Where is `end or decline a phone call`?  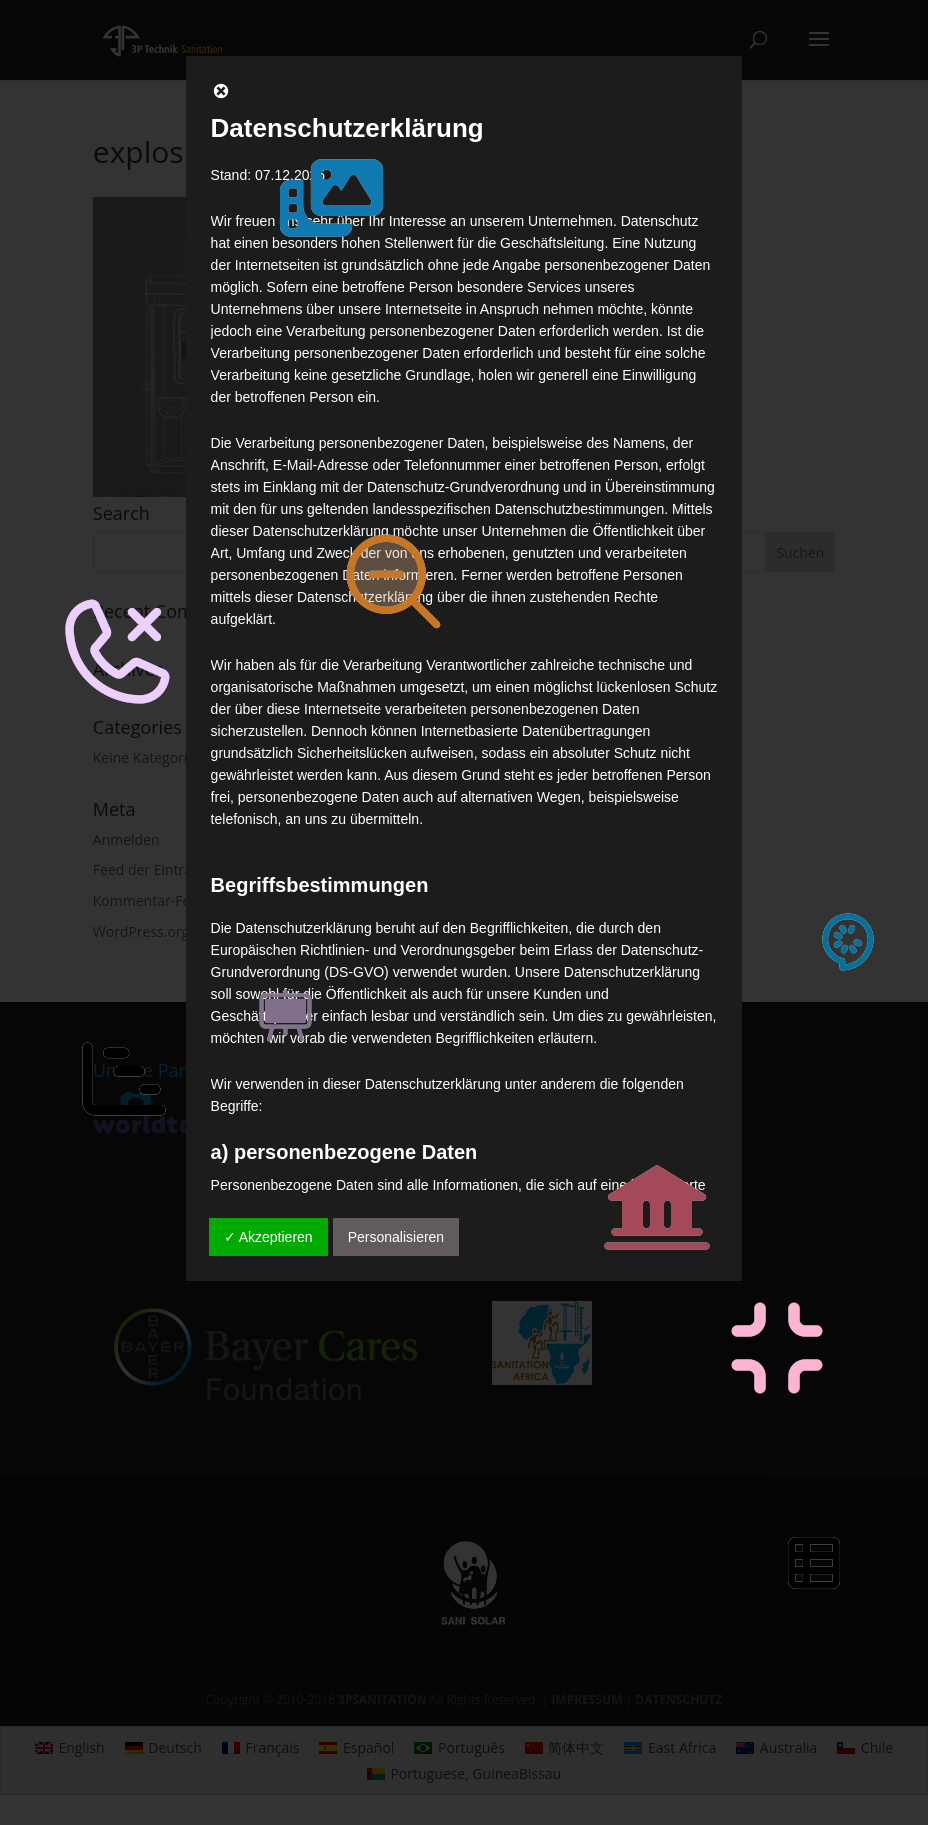 end or decline a phone call is located at coordinates (119, 649).